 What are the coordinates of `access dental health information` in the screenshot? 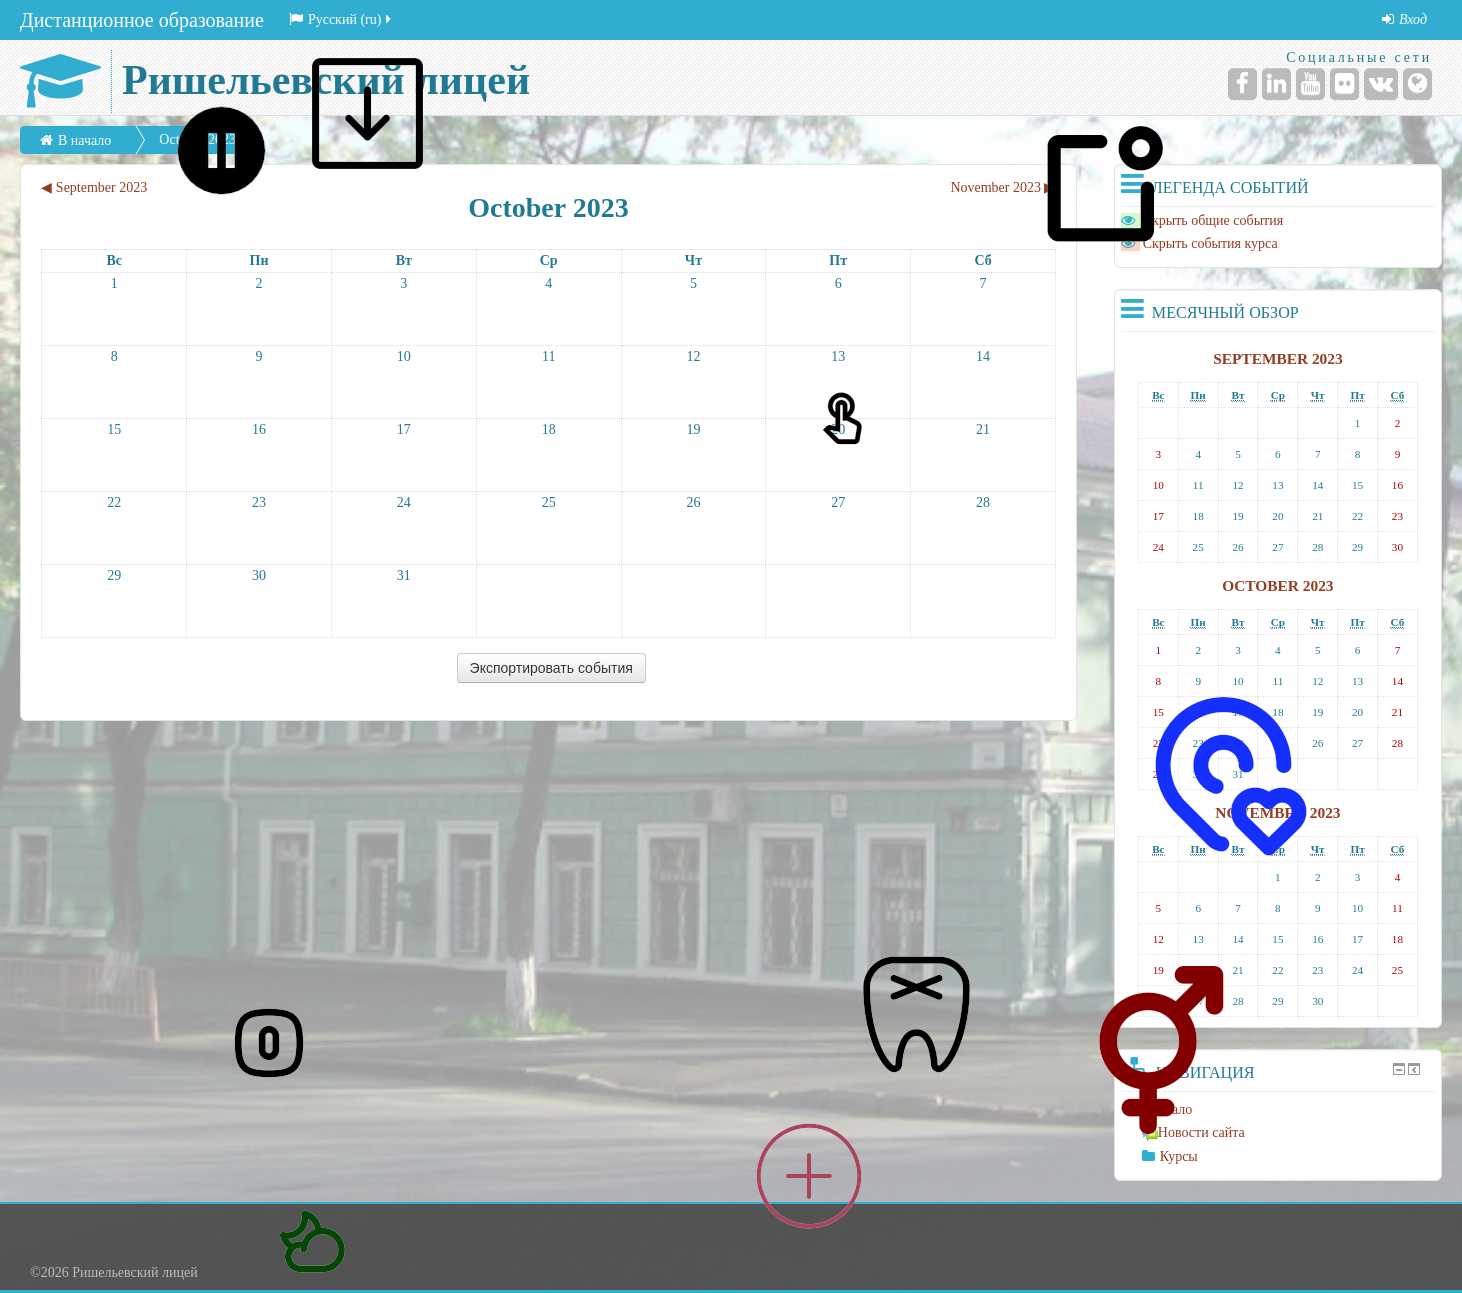 It's located at (916, 1014).